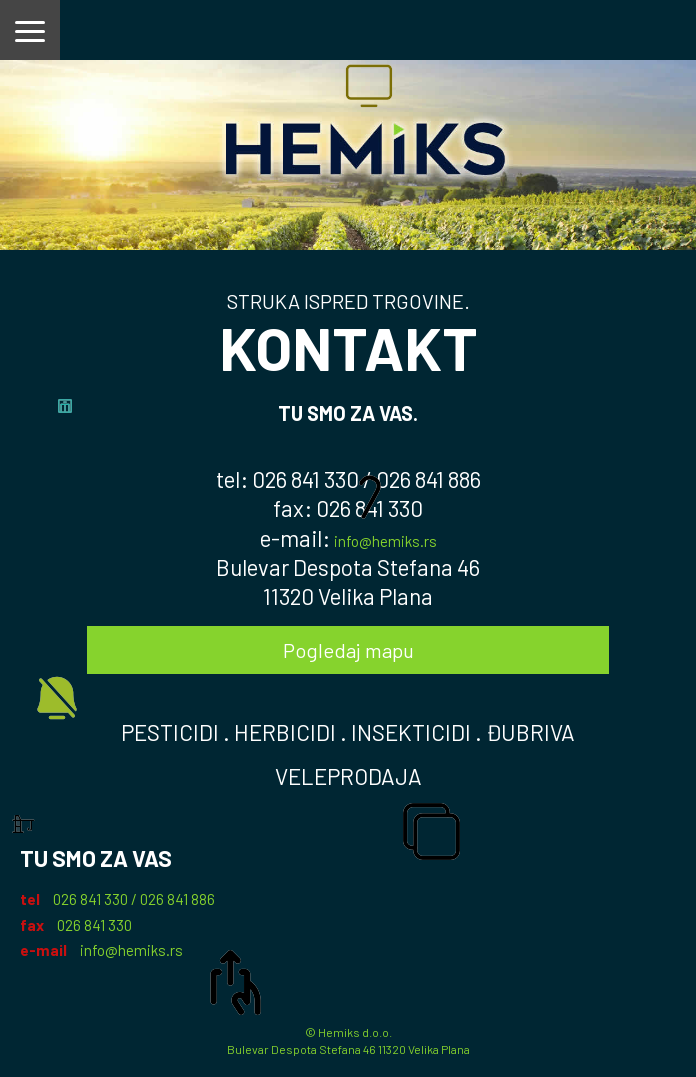 The width and height of the screenshot is (696, 1077). What do you see at coordinates (65, 406) in the screenshot?
I see `indicates elevator access nearby` at bounding box center [65, 406].